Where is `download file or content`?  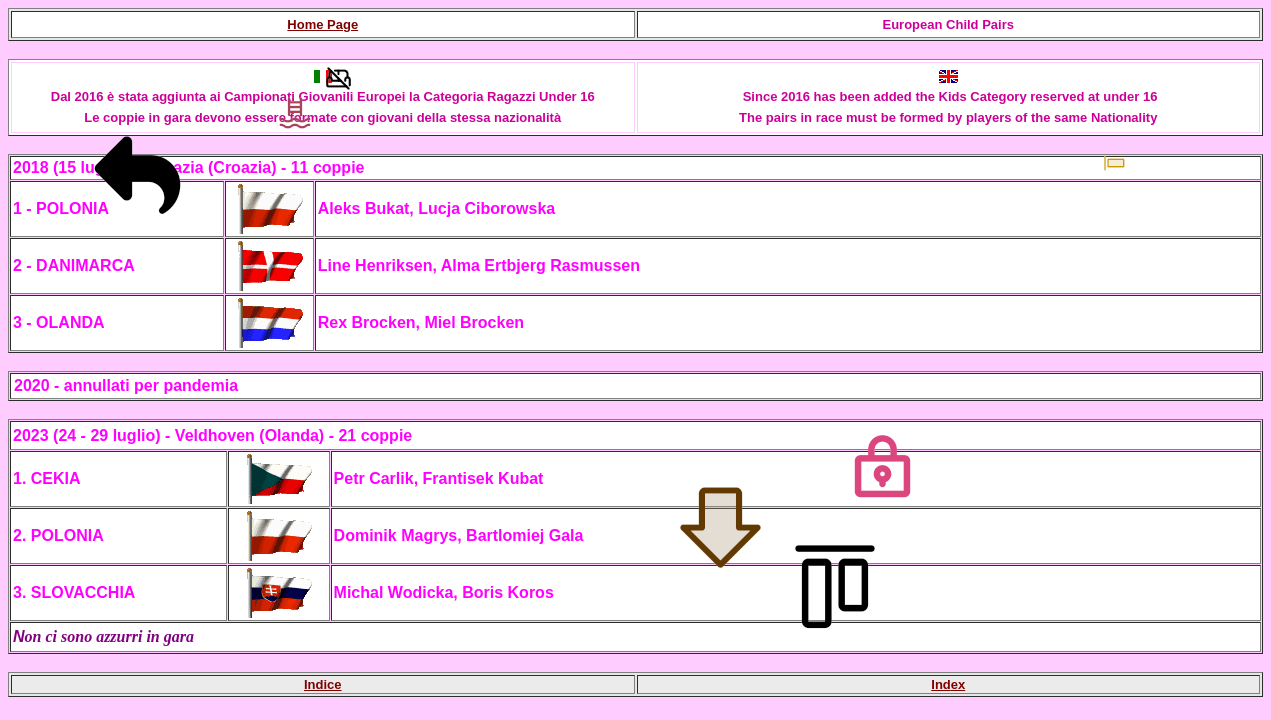
download file or content is located at coordinates (720, 524).